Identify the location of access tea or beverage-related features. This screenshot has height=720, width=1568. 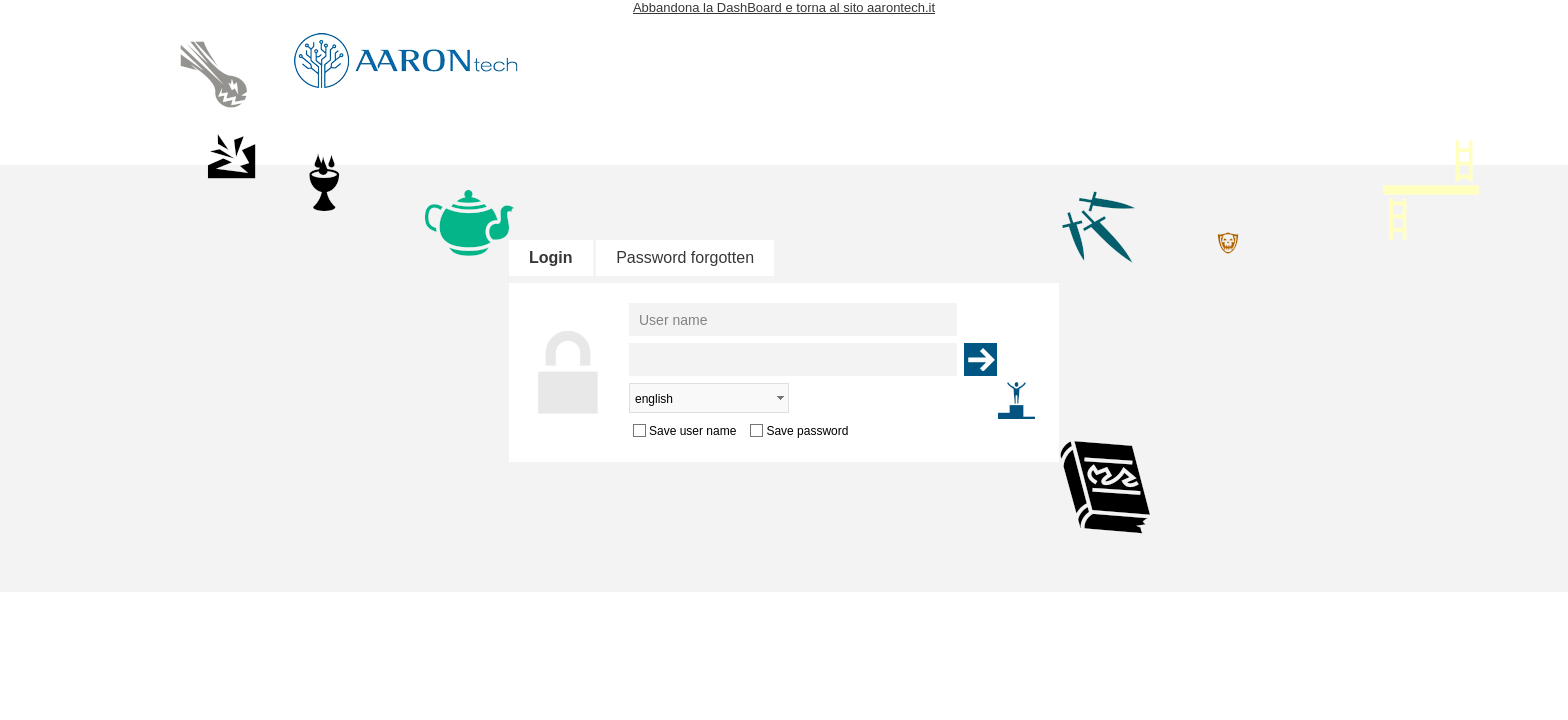
(469, 222).